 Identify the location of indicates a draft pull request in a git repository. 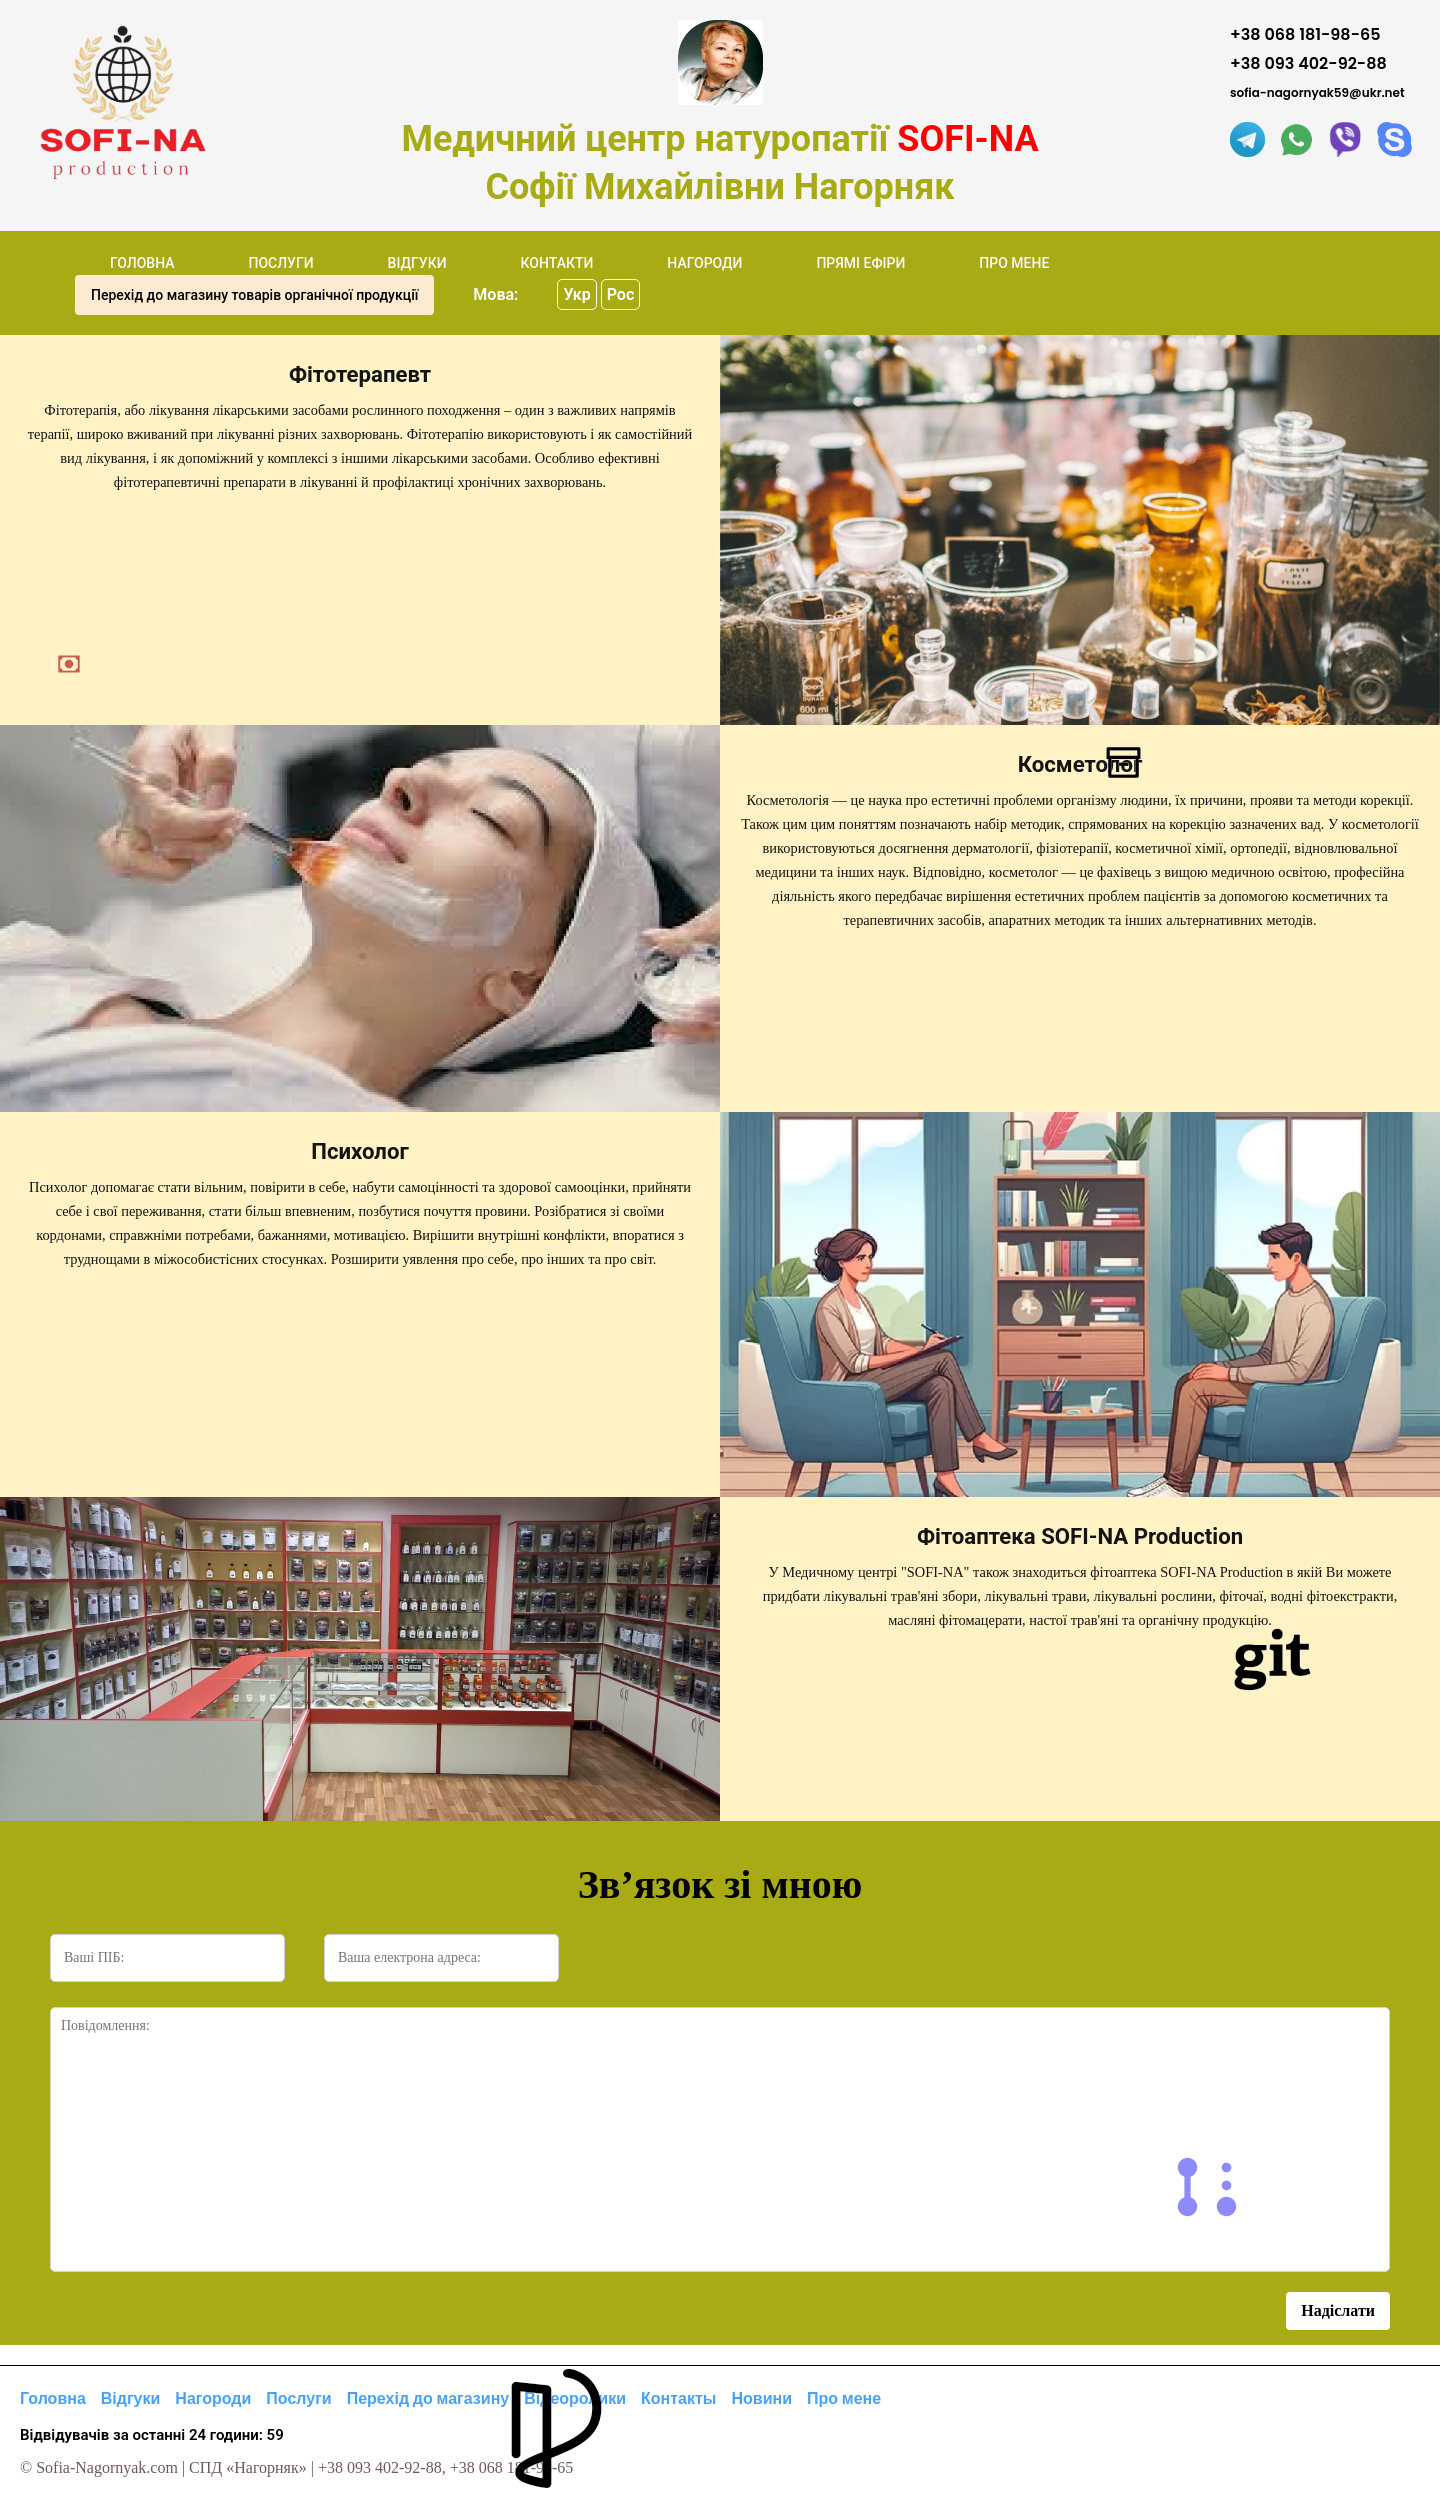
(1207, 2187).